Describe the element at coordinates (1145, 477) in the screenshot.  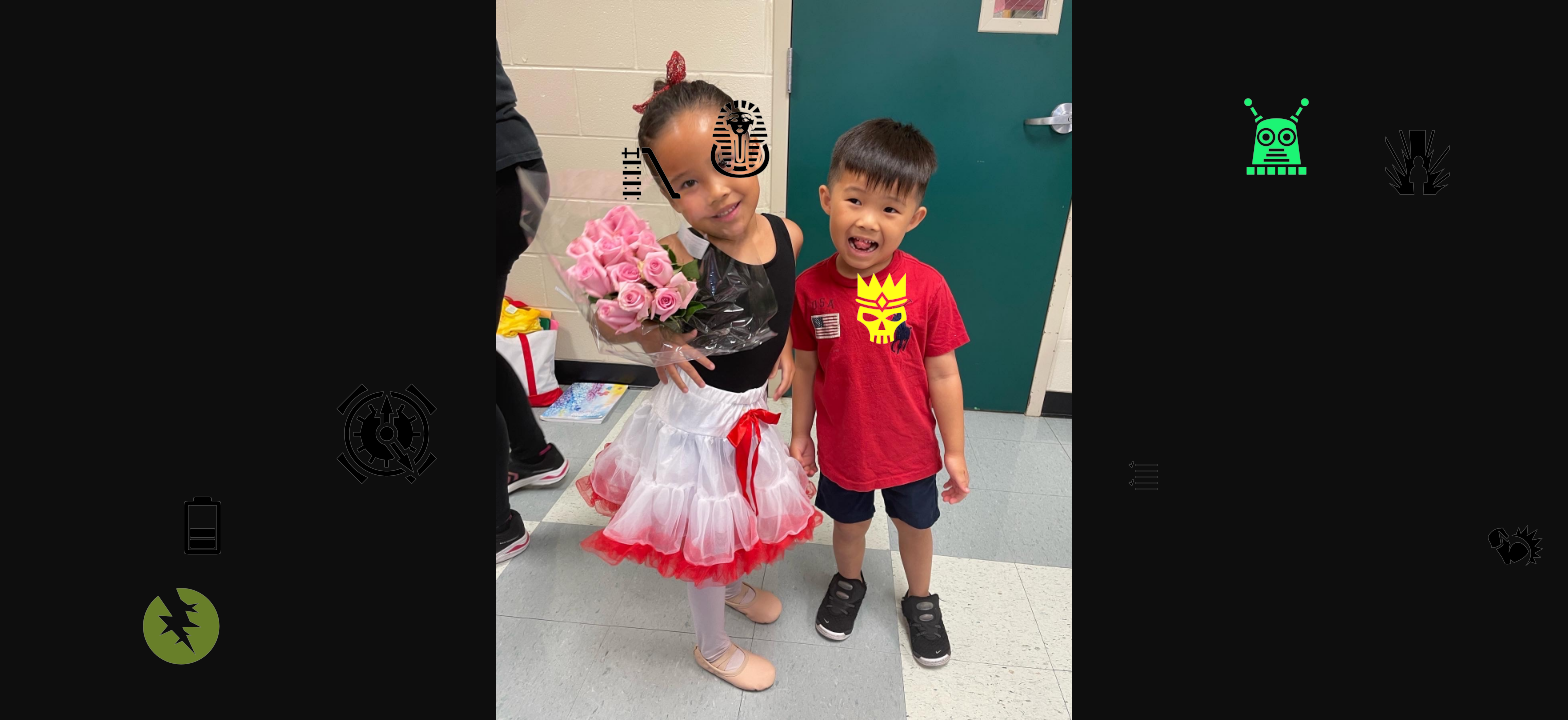
I see `view your task checklist` at that location.